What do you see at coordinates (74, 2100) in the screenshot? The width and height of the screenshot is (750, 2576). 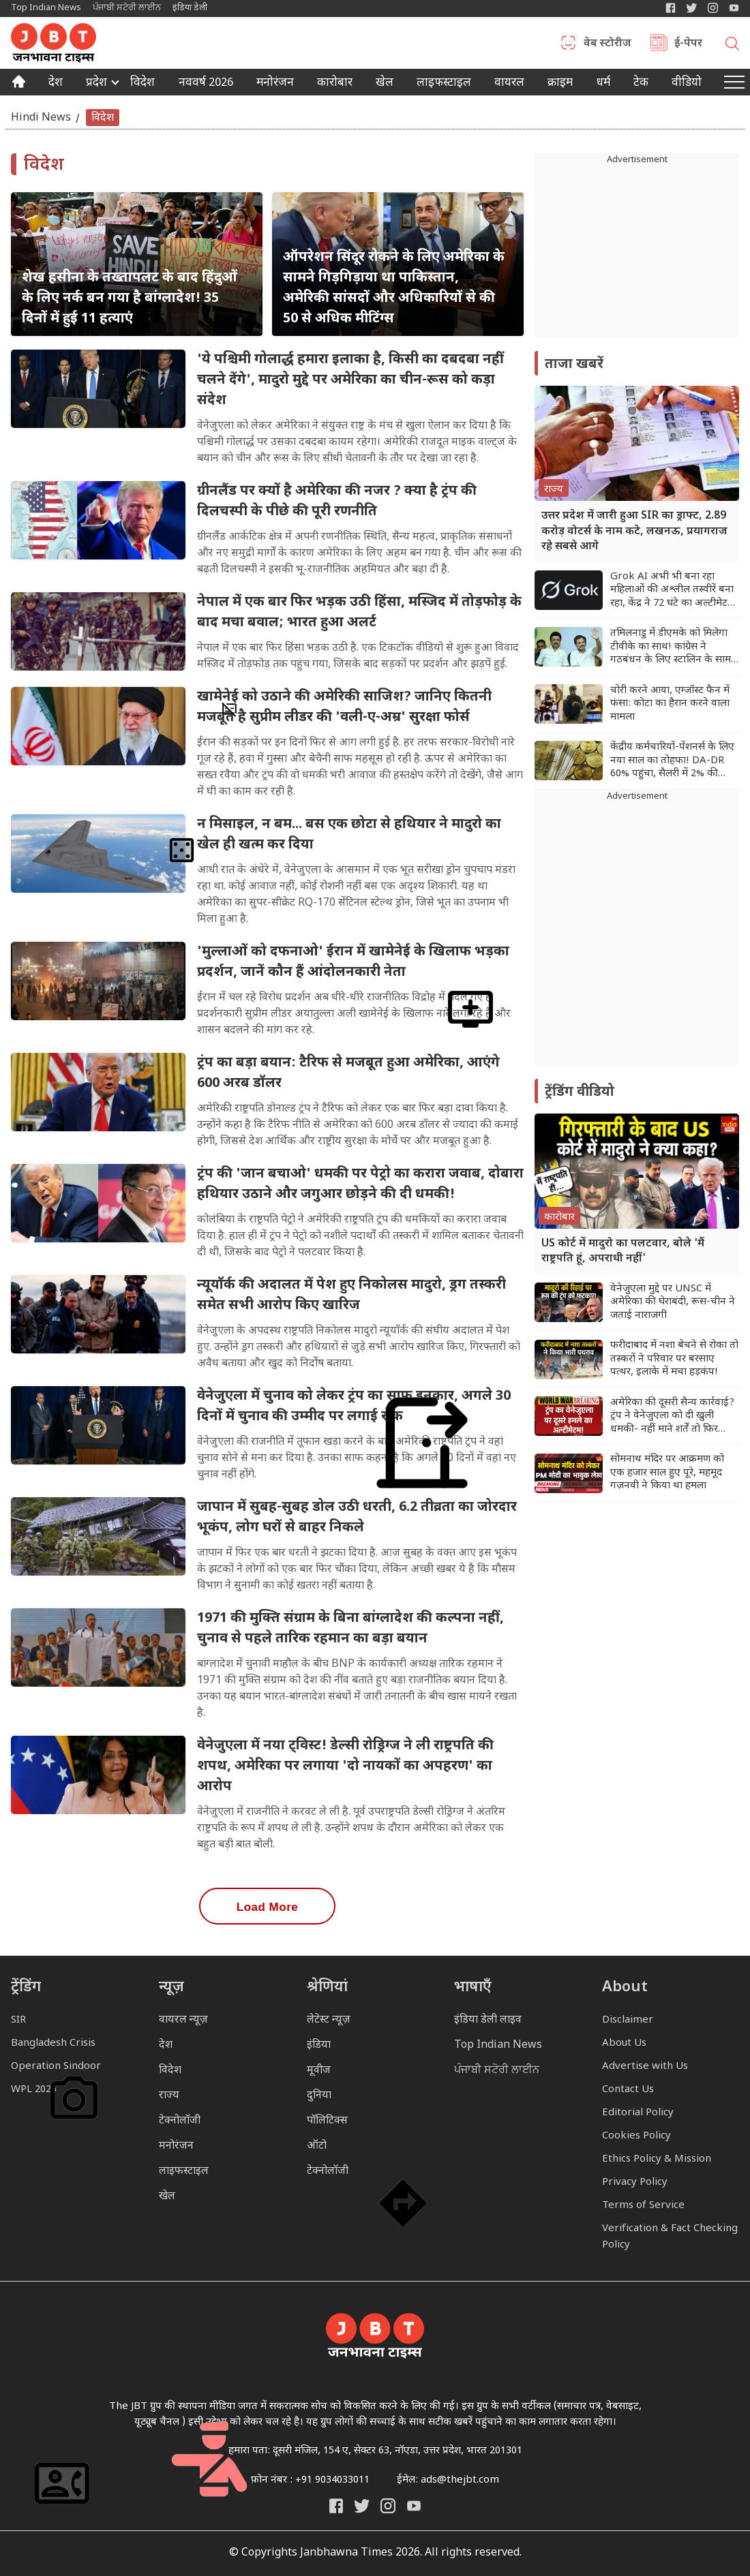 I see `take a photo` at bounding box center [74, 2100].